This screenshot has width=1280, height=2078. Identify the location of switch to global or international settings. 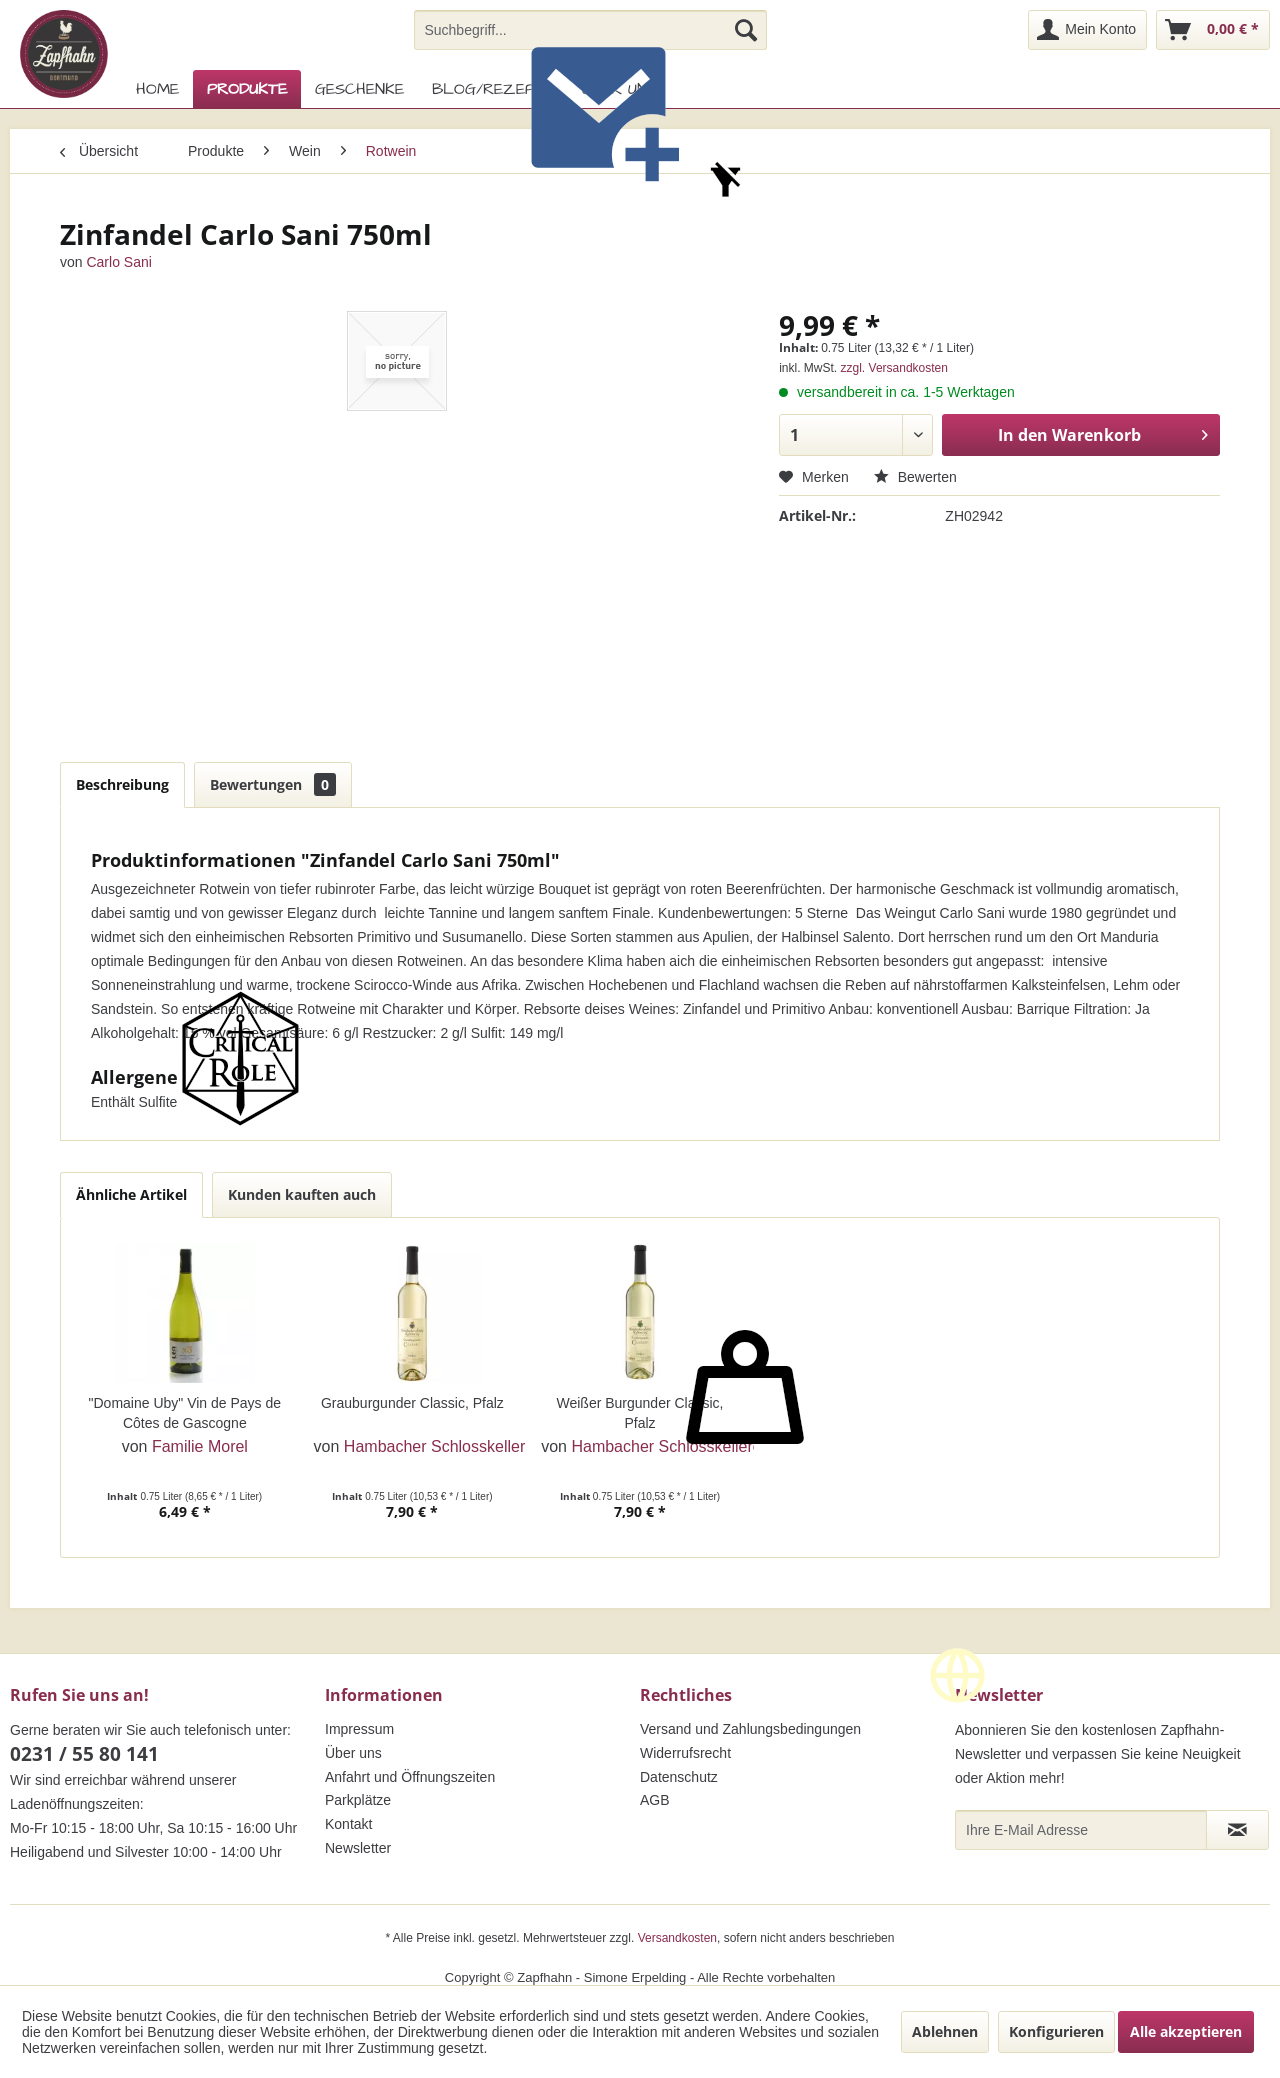
(957, 1675).